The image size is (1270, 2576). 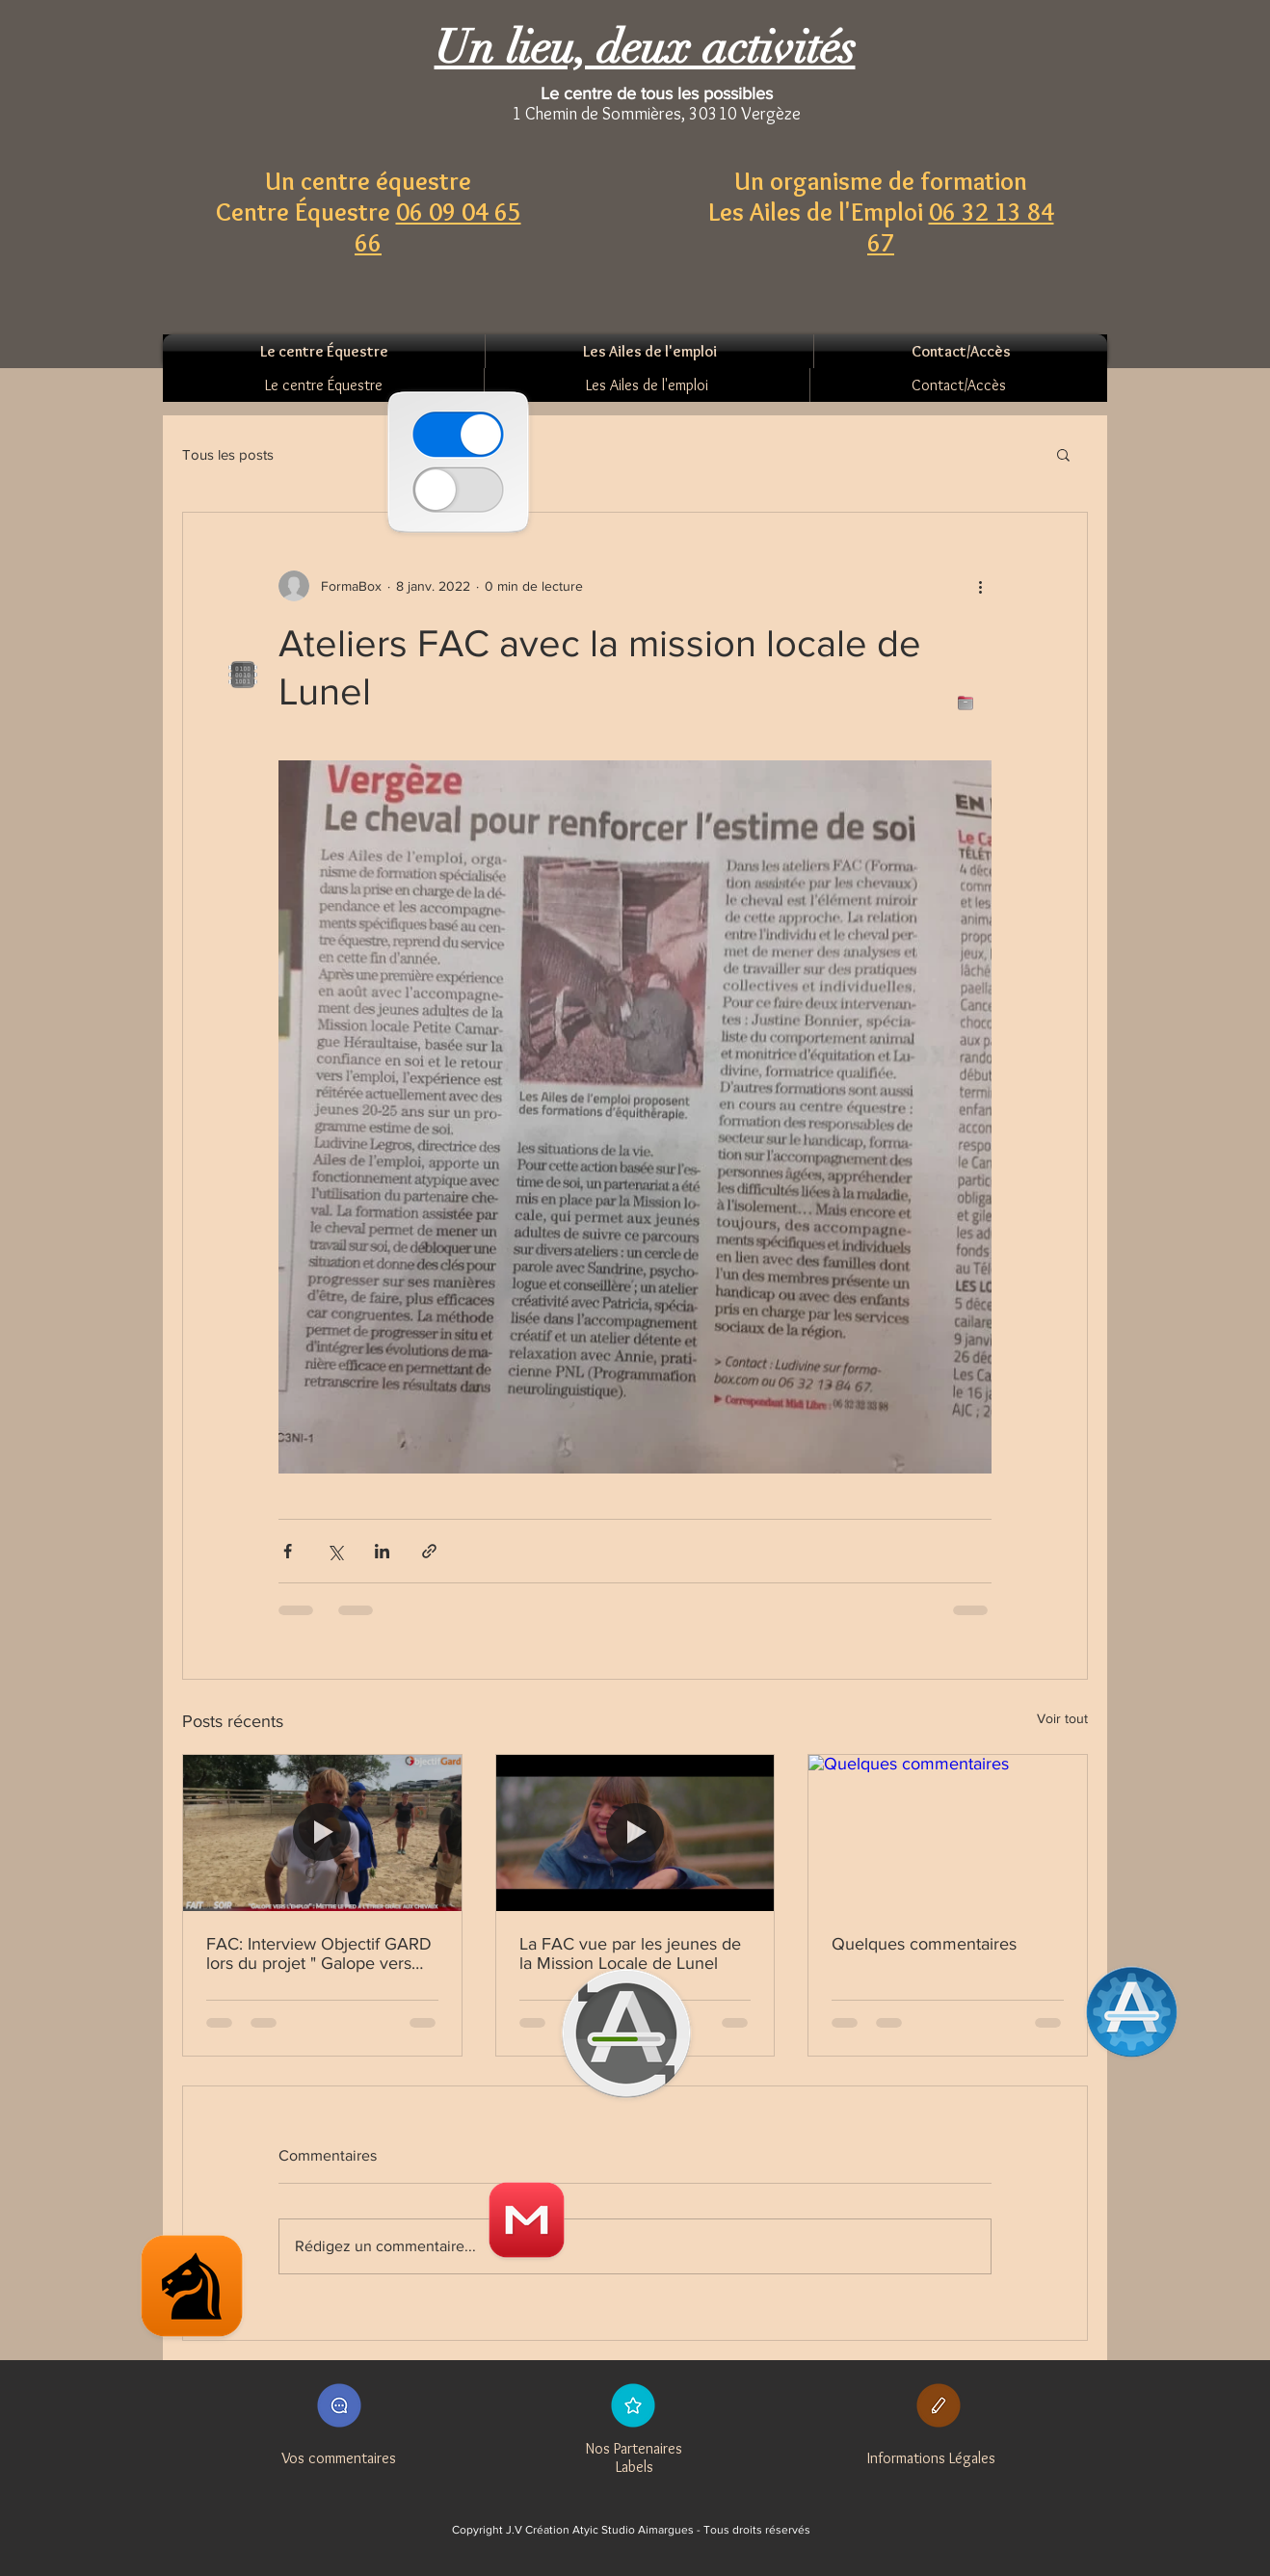 What do you see at coordinates (526, 2219) in the screenshot?
I see `open the MEGA cloud storage app` at bounding box center [526, 2219].